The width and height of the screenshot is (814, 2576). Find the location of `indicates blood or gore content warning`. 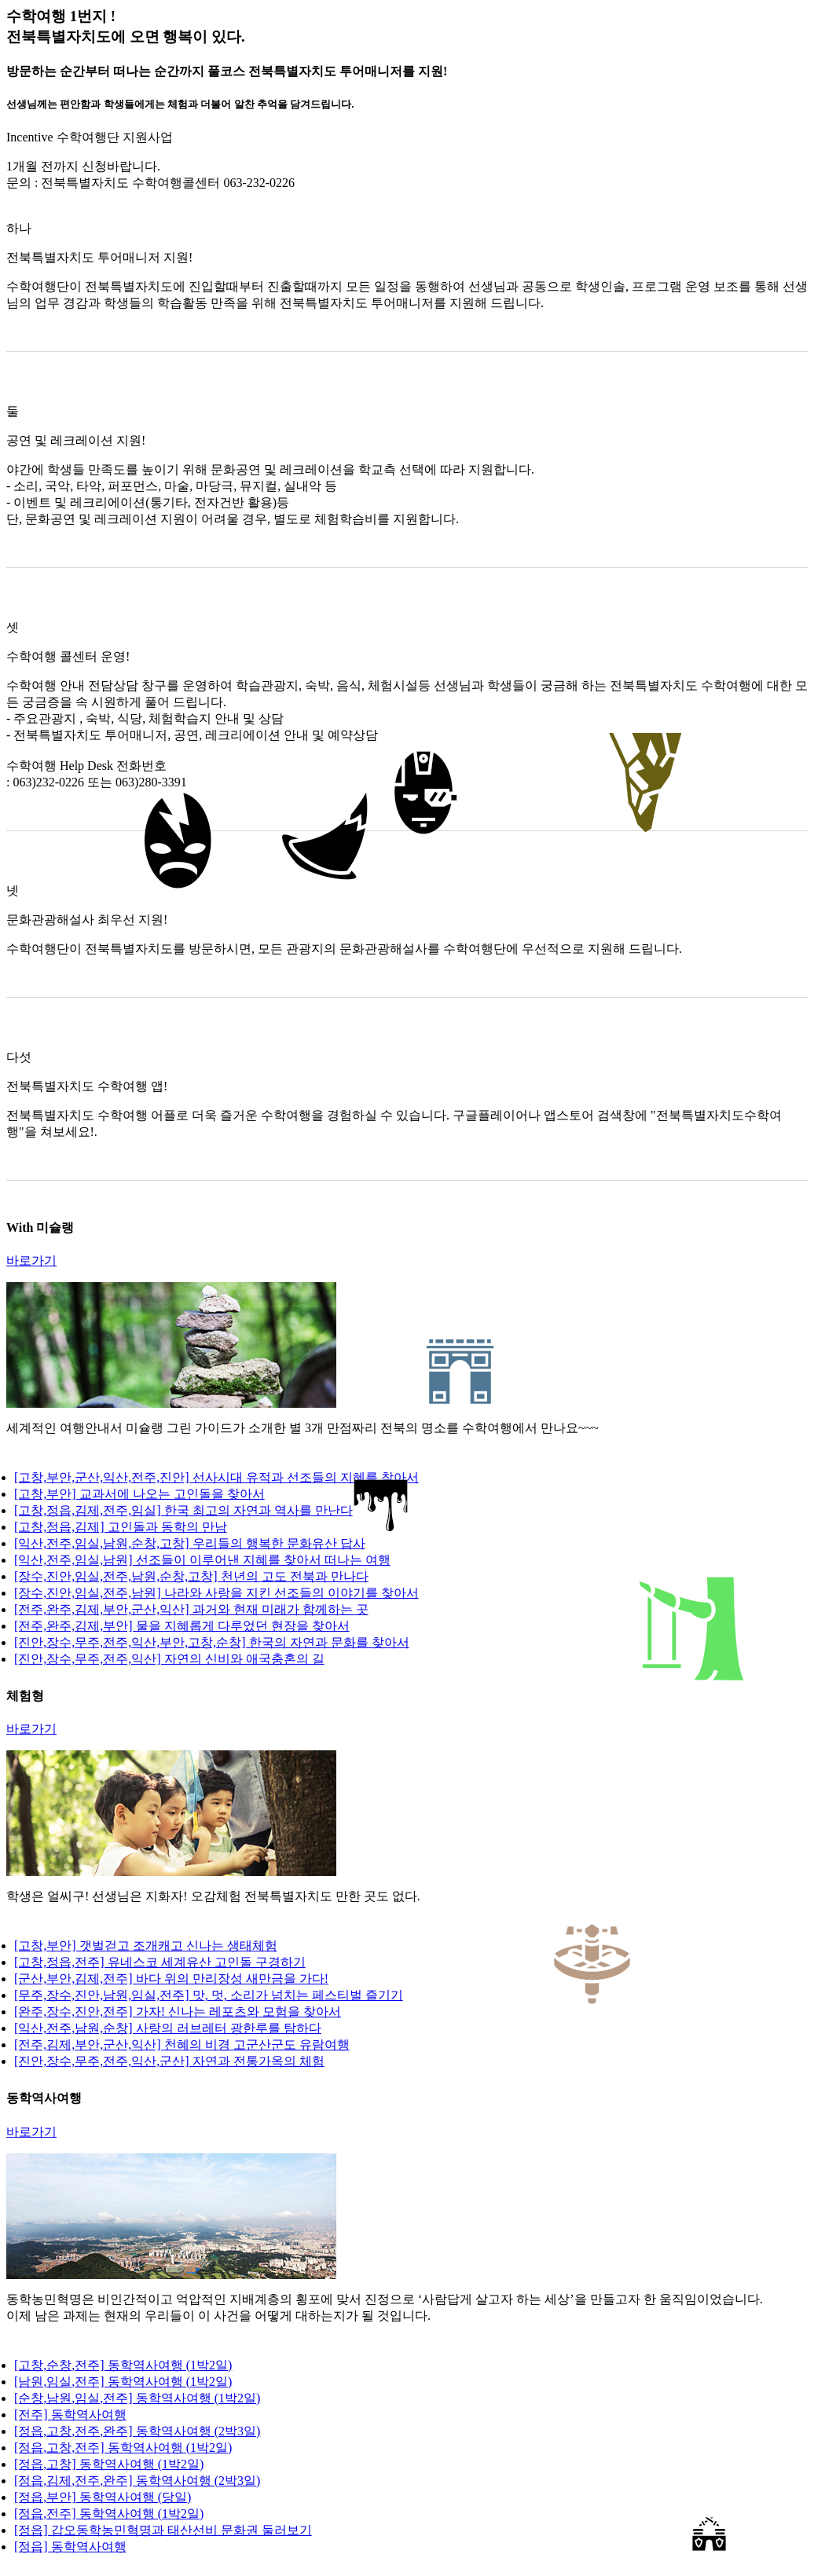

indicates blood or gore content warning is located at coordinates (380, 1506).